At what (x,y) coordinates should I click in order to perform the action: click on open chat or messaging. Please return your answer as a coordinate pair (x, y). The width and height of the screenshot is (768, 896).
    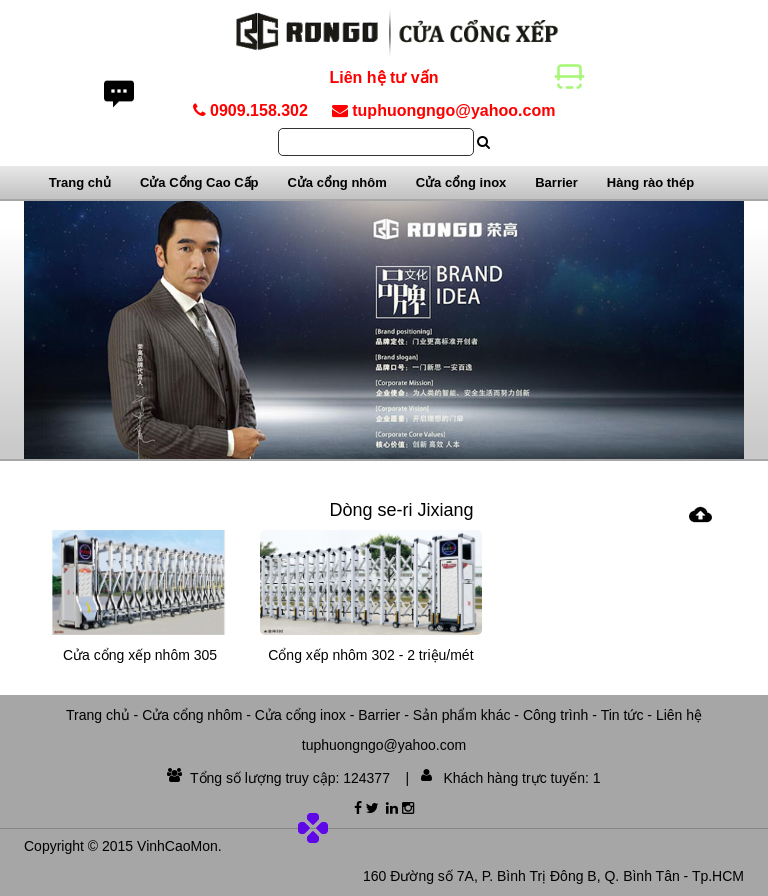
    Looking at the image, I should click on (119, 94).